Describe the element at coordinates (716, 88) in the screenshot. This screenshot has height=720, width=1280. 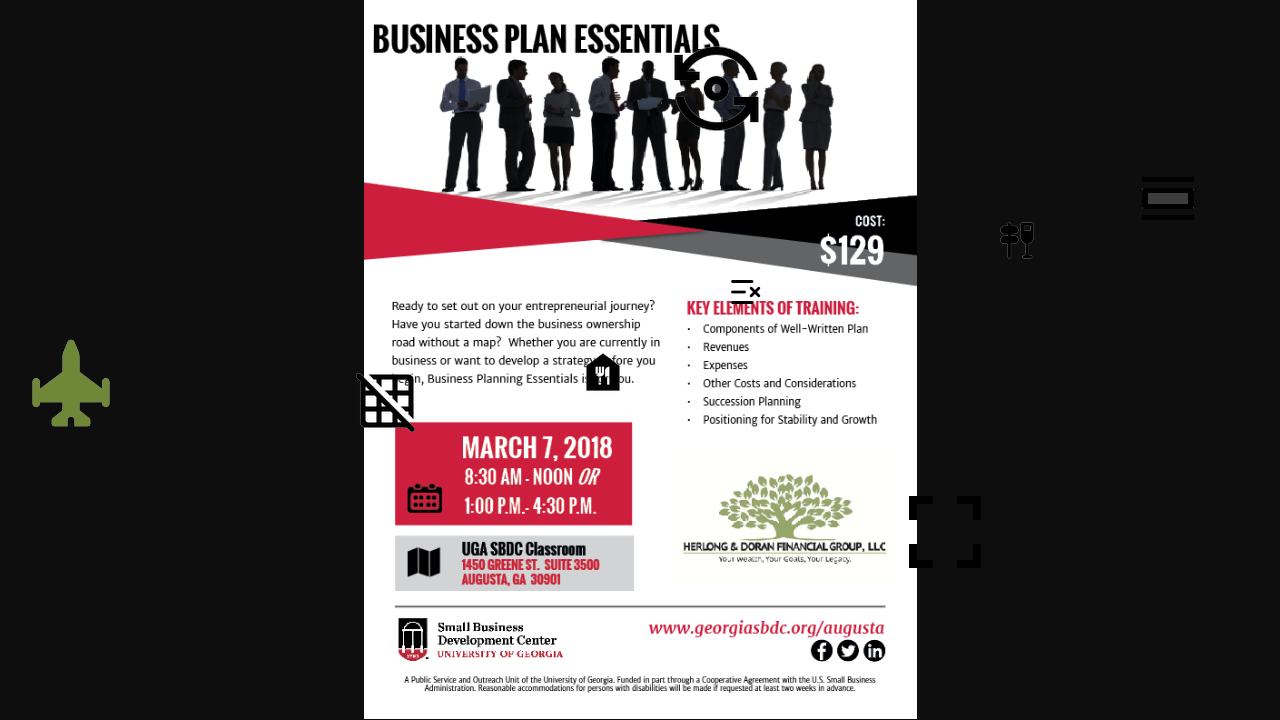
I see `switch between front and rear camera` at that location.